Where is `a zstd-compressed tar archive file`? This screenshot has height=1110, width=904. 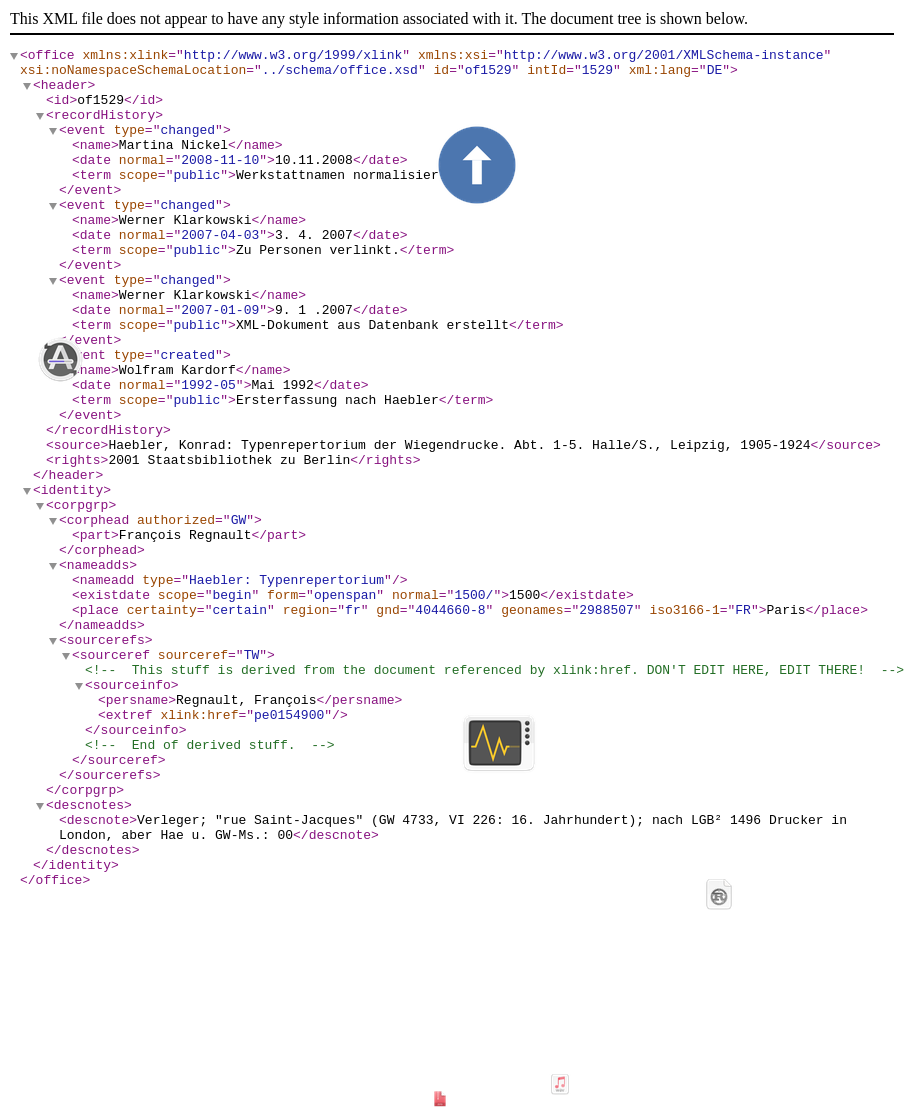
a zstd-compressed tar archive file is located at coordinates (440, 1099).